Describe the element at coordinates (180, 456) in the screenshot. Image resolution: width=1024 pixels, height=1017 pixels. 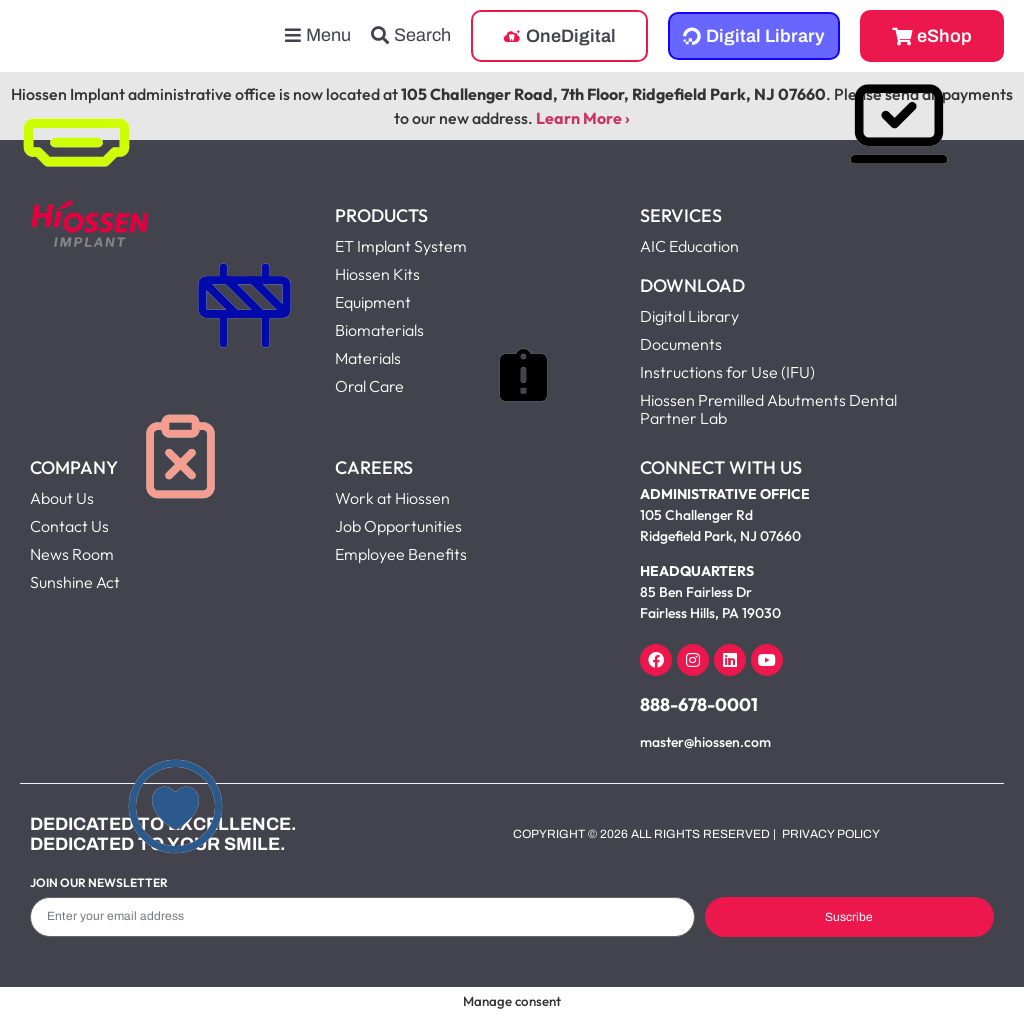
I see `clear clipboard contents` at that location.